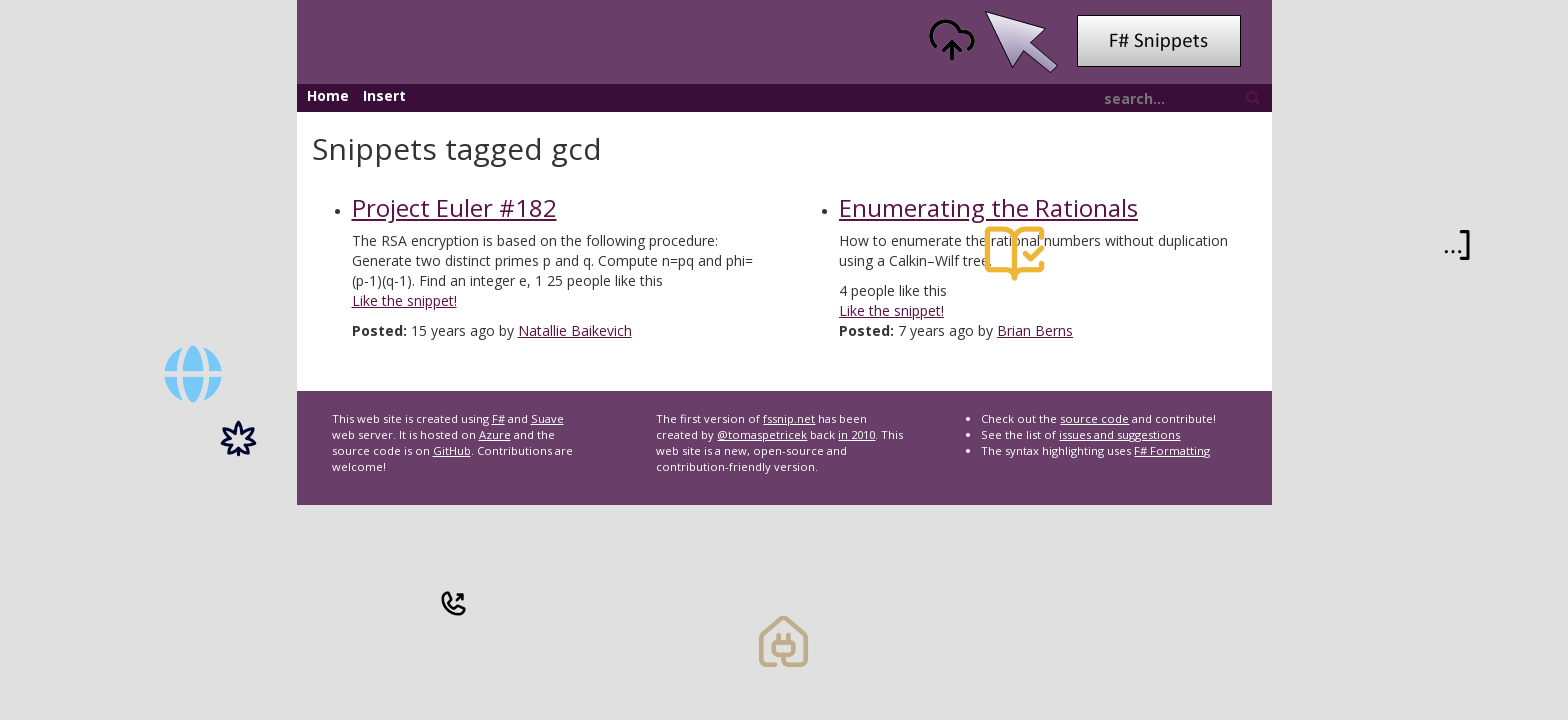 The image size is (1568, 720). What do you see at coordinates (193, 374) in the screenshot?
I see `access global or international settings` at bounding box center [193, 374].